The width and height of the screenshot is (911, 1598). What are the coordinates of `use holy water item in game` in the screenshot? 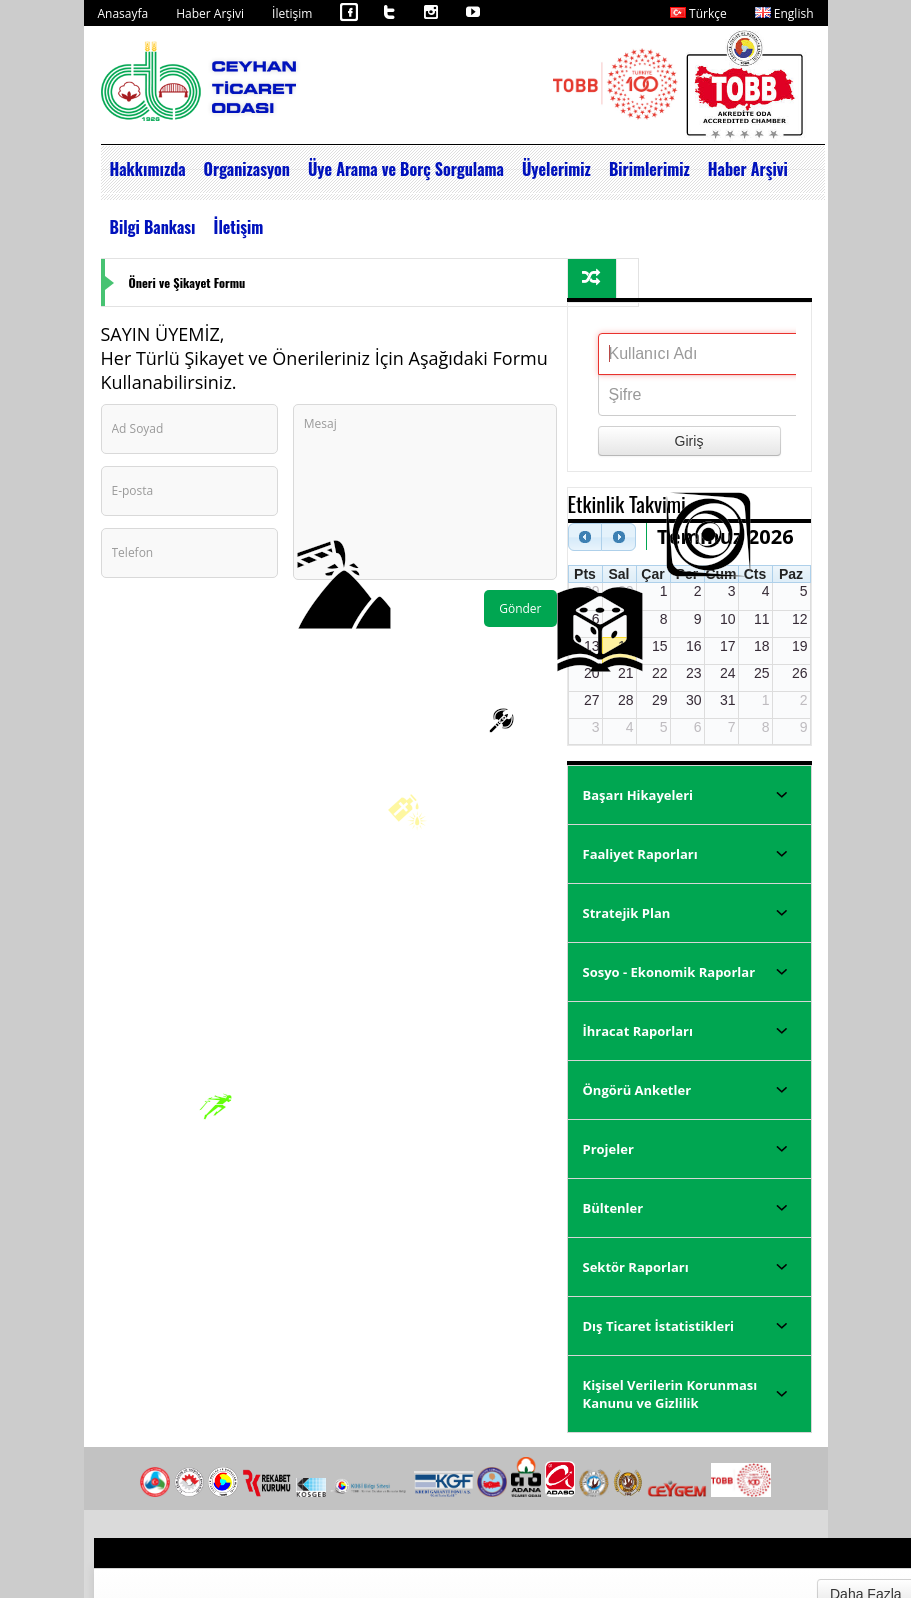 It's located at (407, 812).